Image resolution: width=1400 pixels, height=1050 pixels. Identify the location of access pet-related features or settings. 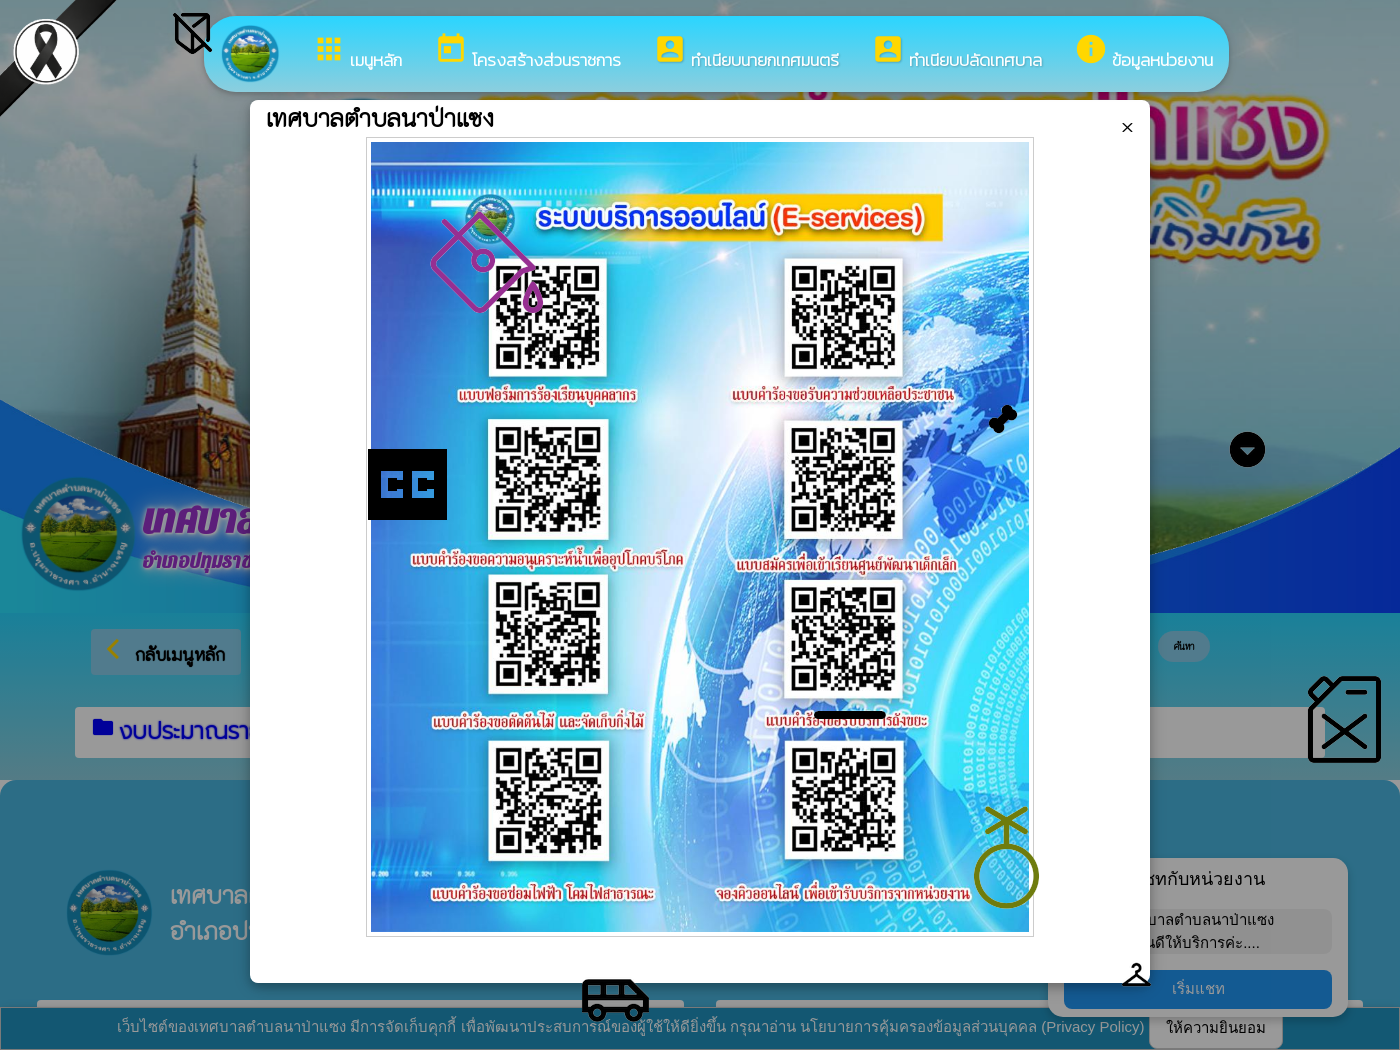
(1003, 419).